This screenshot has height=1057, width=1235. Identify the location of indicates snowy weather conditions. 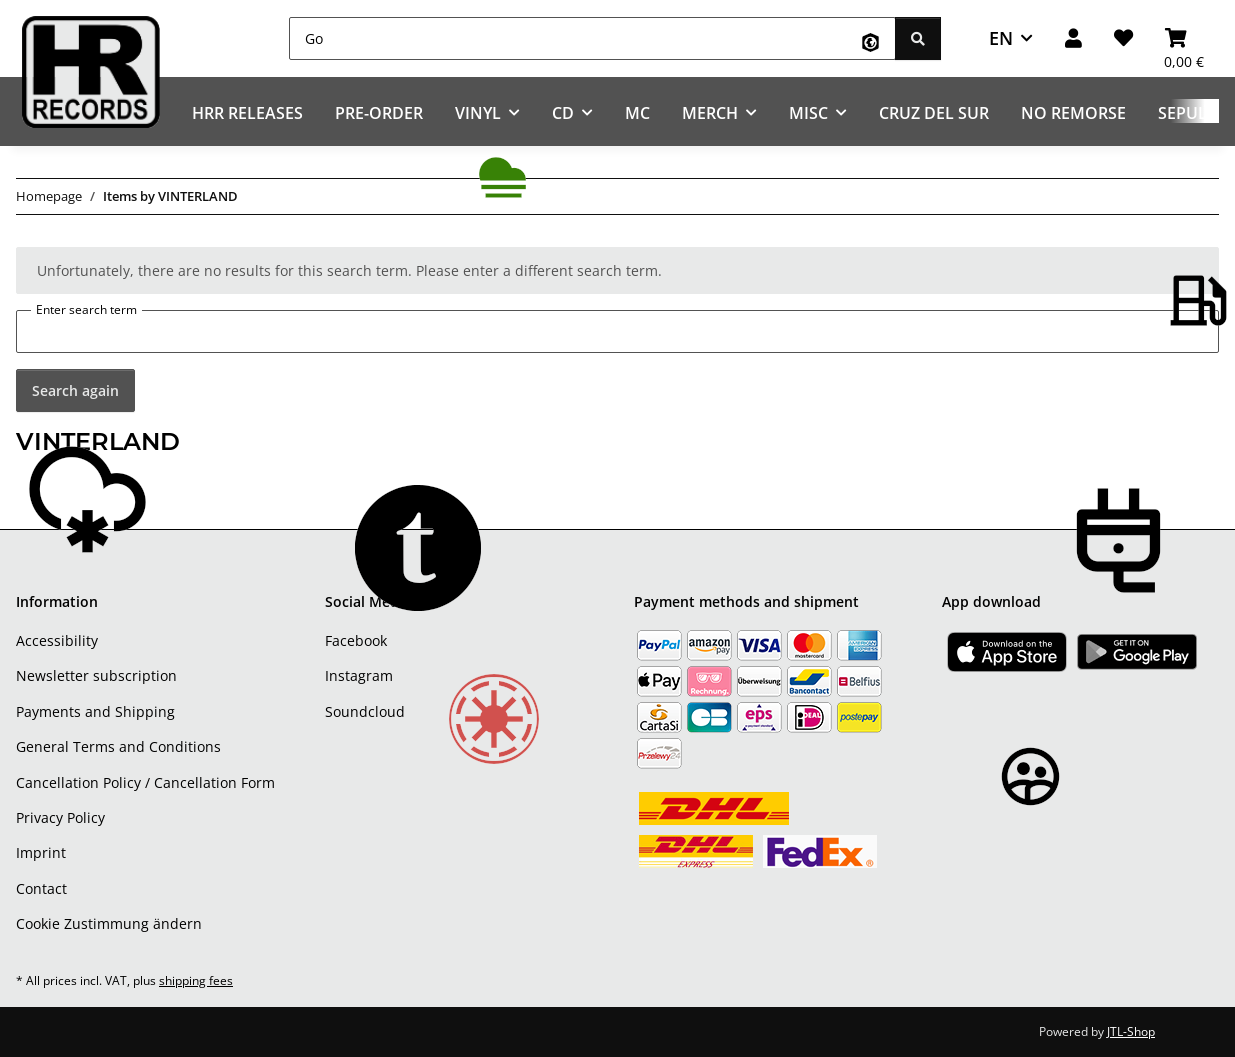
(87, 499).